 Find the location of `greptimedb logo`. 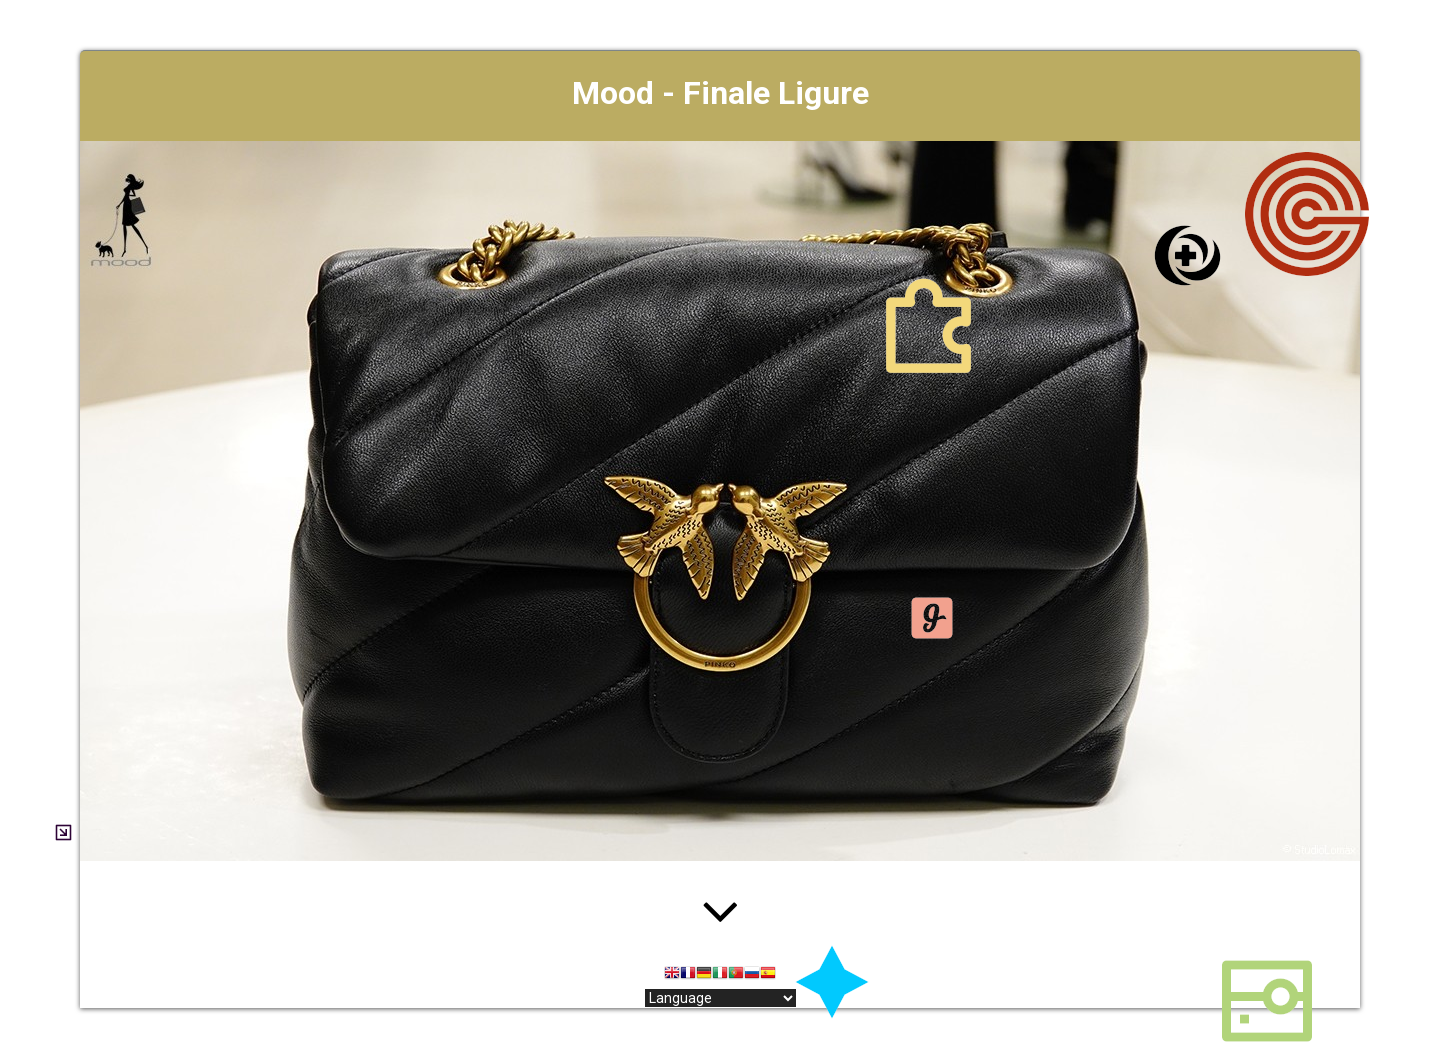

greptimedb logo is located at coordinates (1307, 214).